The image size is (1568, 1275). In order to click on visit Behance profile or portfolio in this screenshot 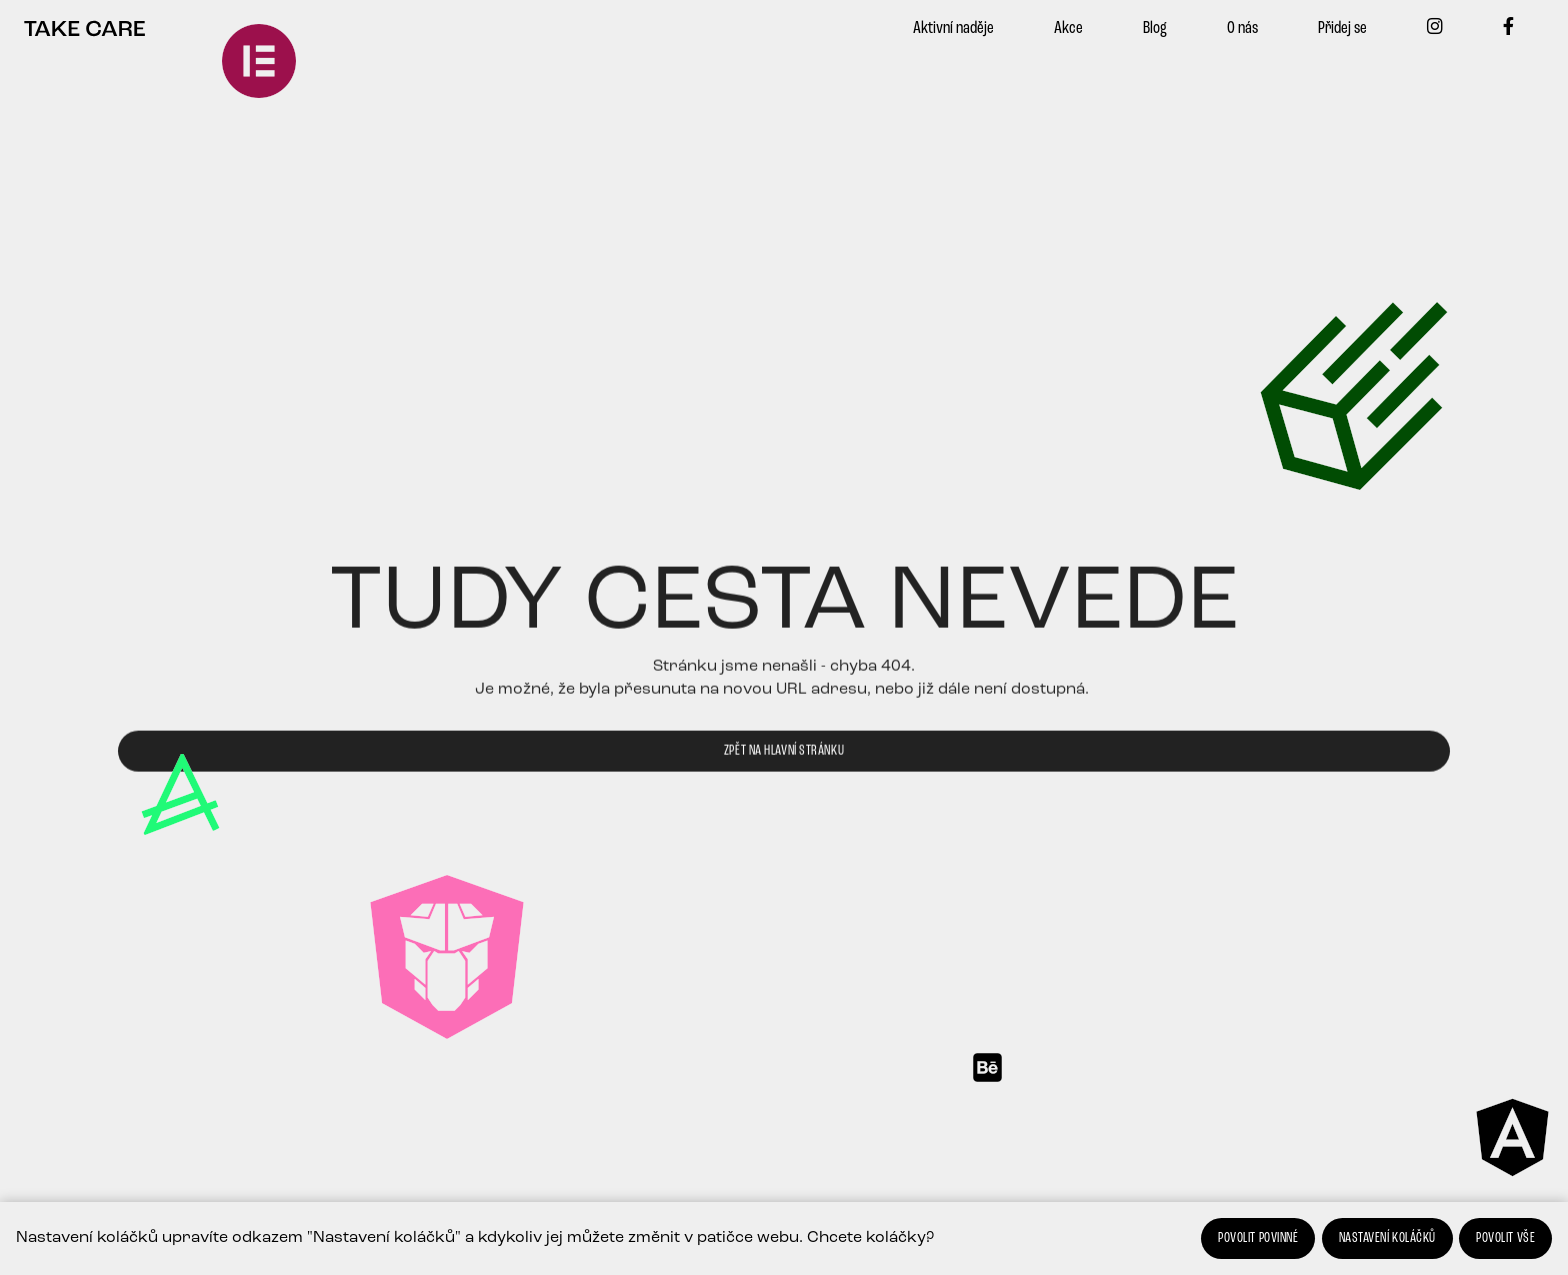, I will do `click(987, 1067)`.